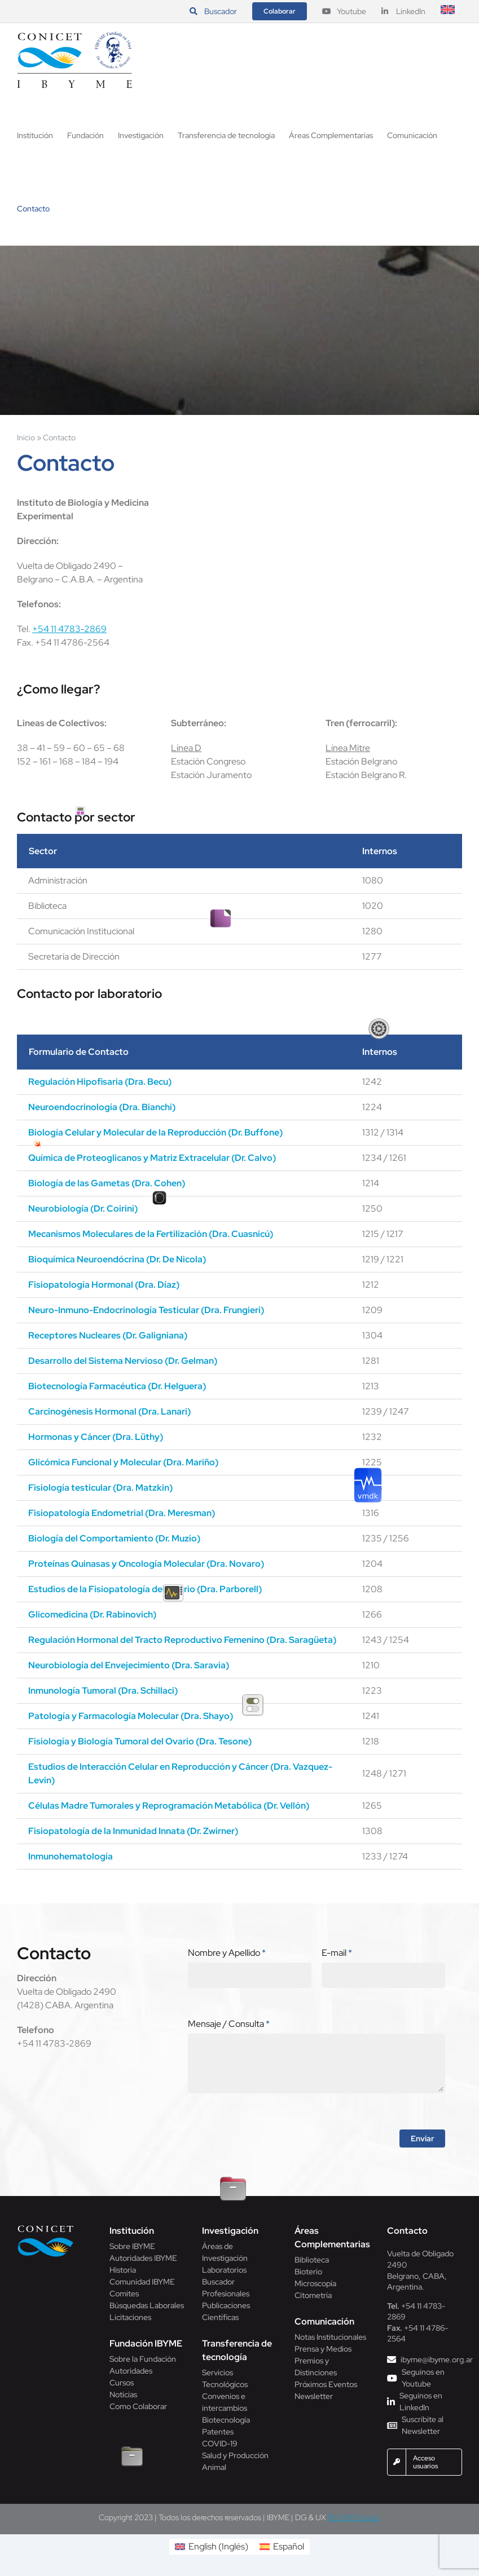  What do you see at coordinates (368, 1485) in the screenshot?
I see `virtualbox virtual disk image file` at bounding box center [368, 1485].